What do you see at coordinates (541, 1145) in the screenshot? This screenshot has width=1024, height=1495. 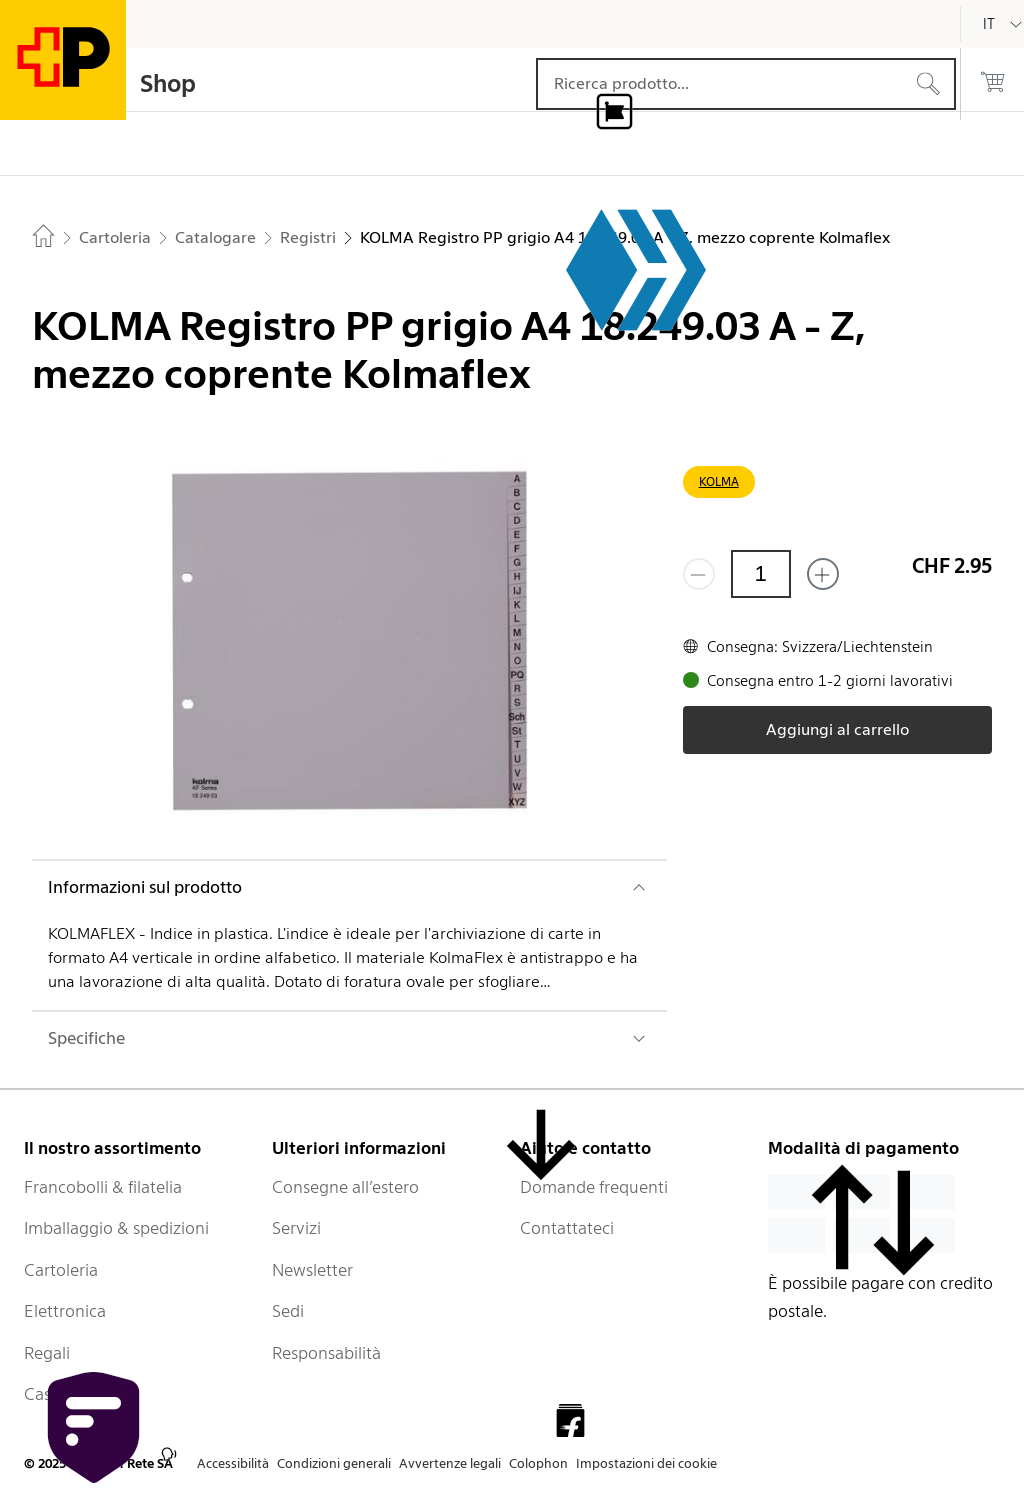 I see `scroll down or view more content` at bounding box center [541, 1145].